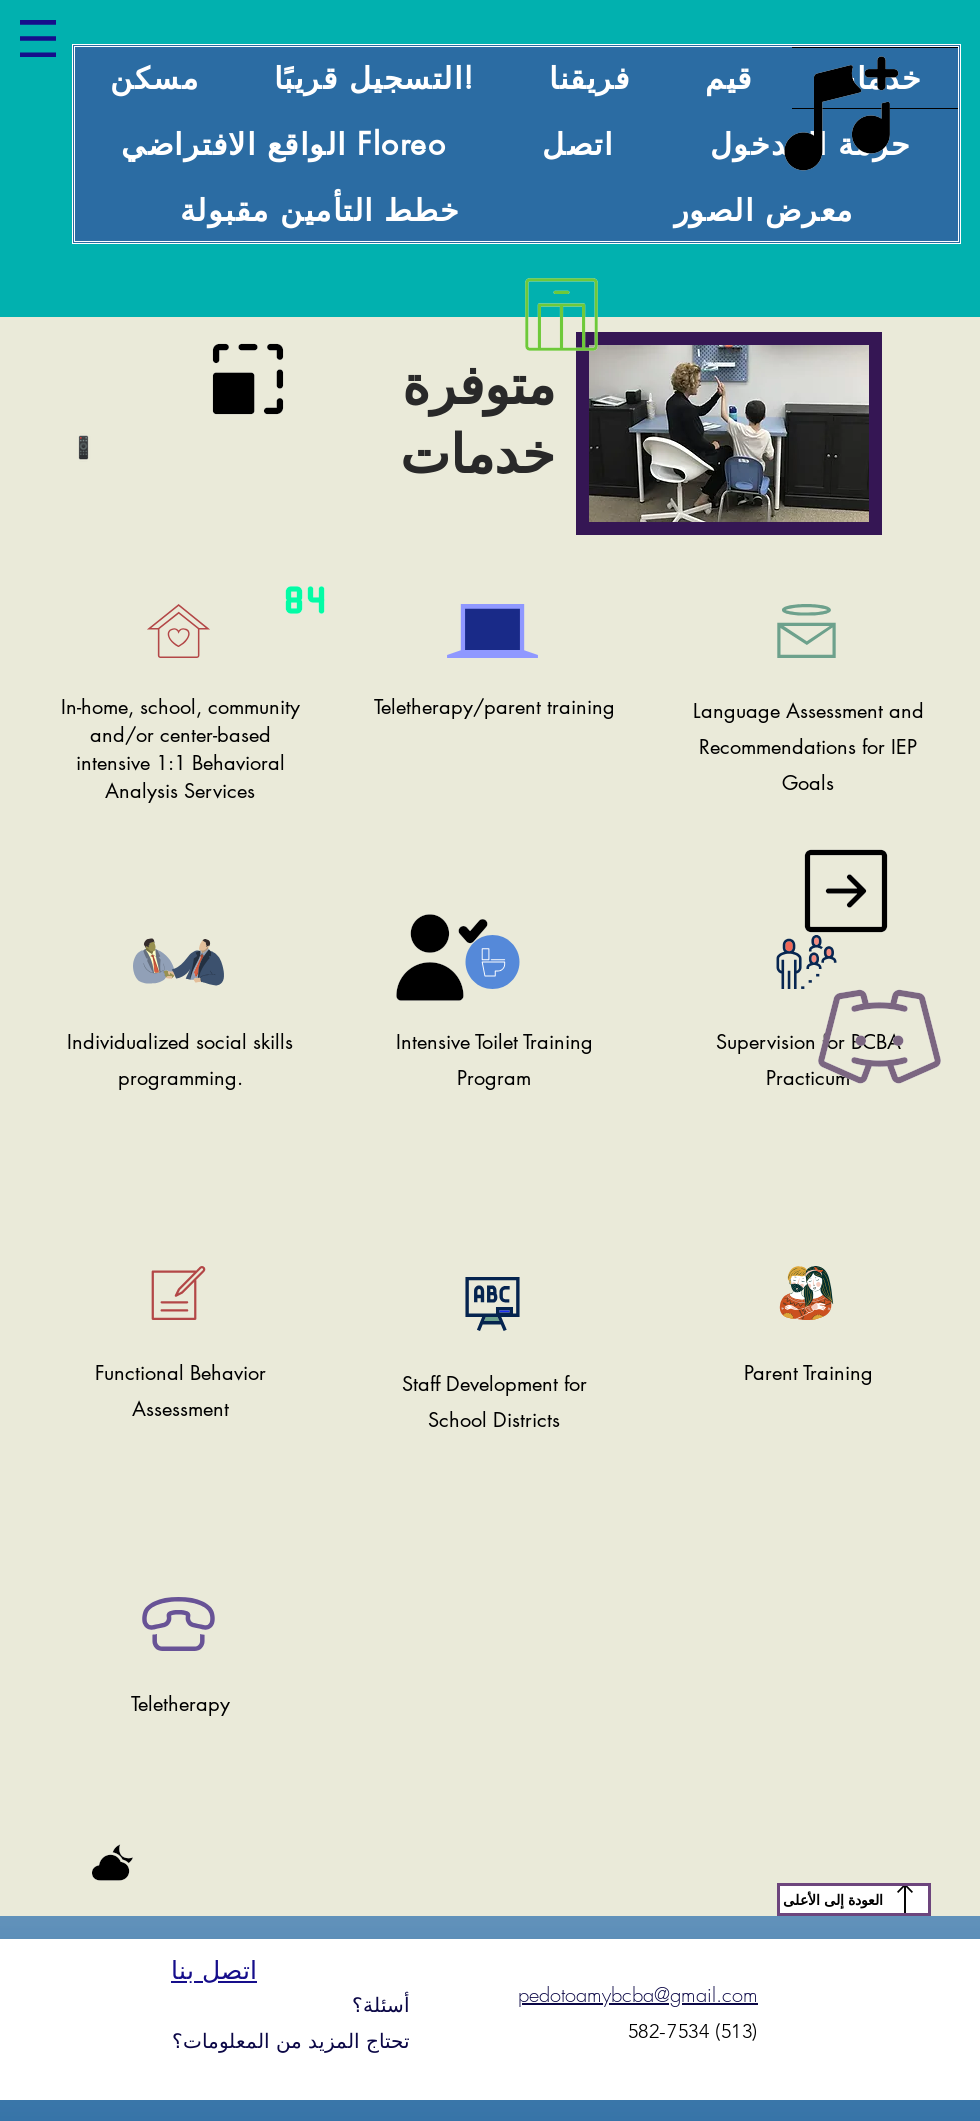 This screenshot has width=980, height=2121. I want to click on indicates item number 84 in a list or sequence, so click(305, 600).